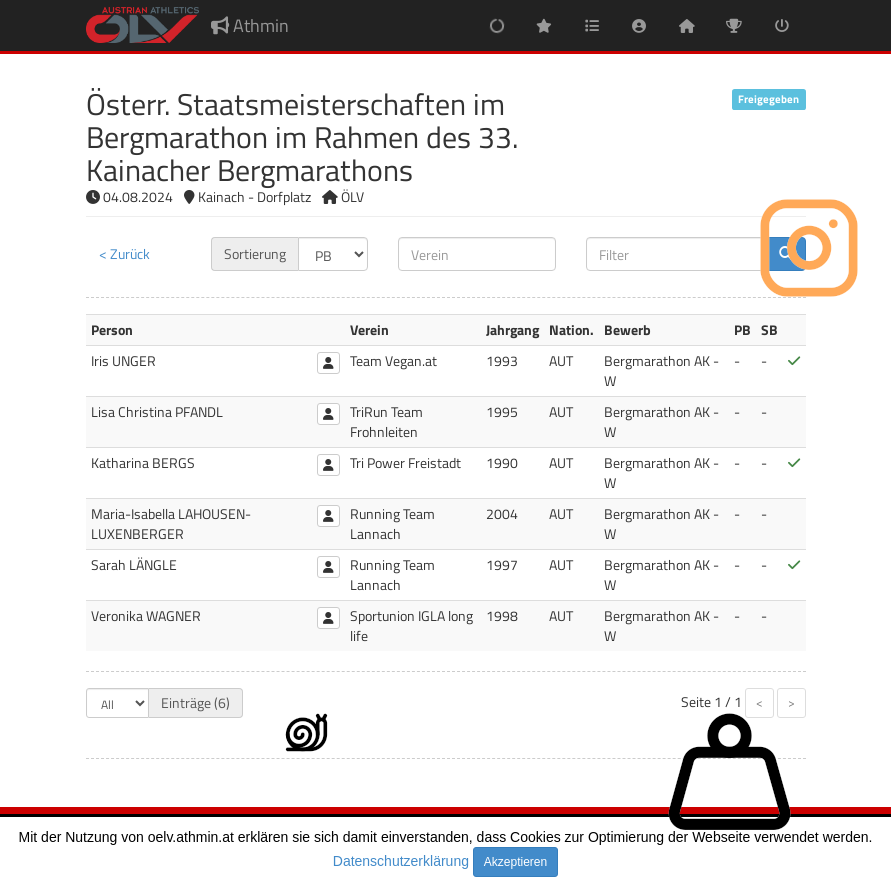  Describe the element at coordinates (809, 248) in the screenshot. I see `open instagram app` at that location.